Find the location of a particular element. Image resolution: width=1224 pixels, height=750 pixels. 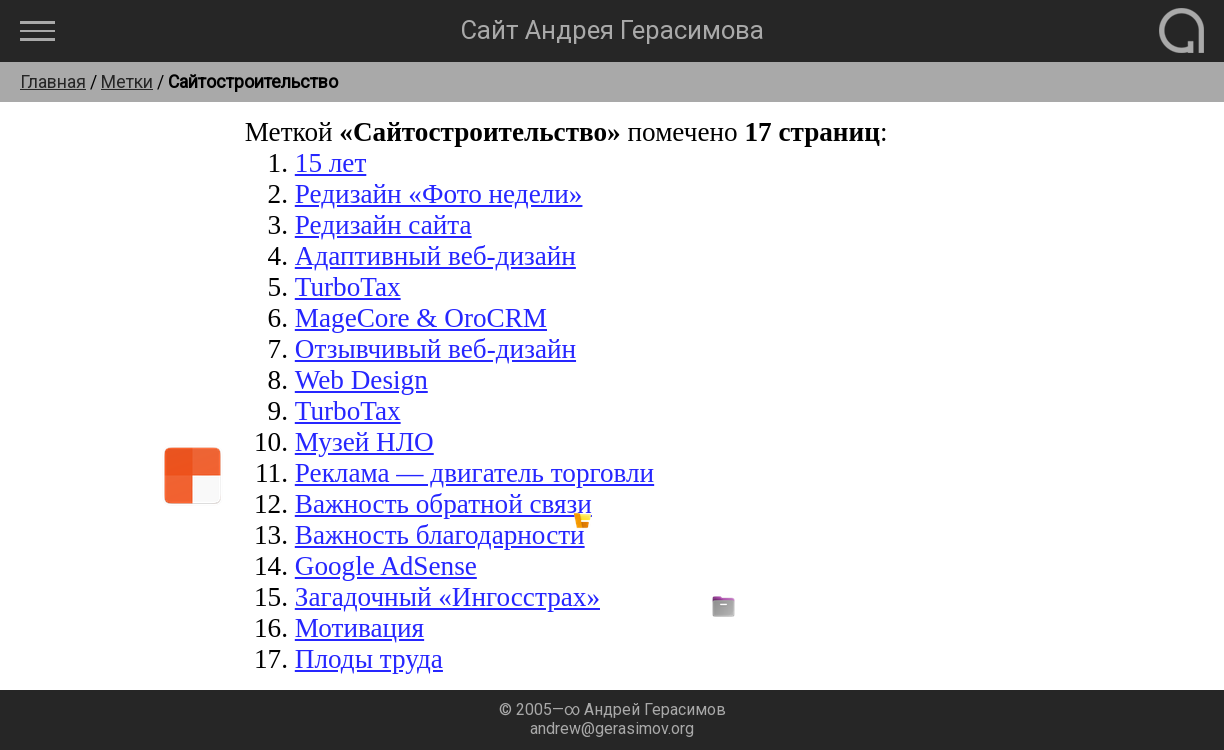

open the commerce or shopping app is located at coordinates (582, 520).